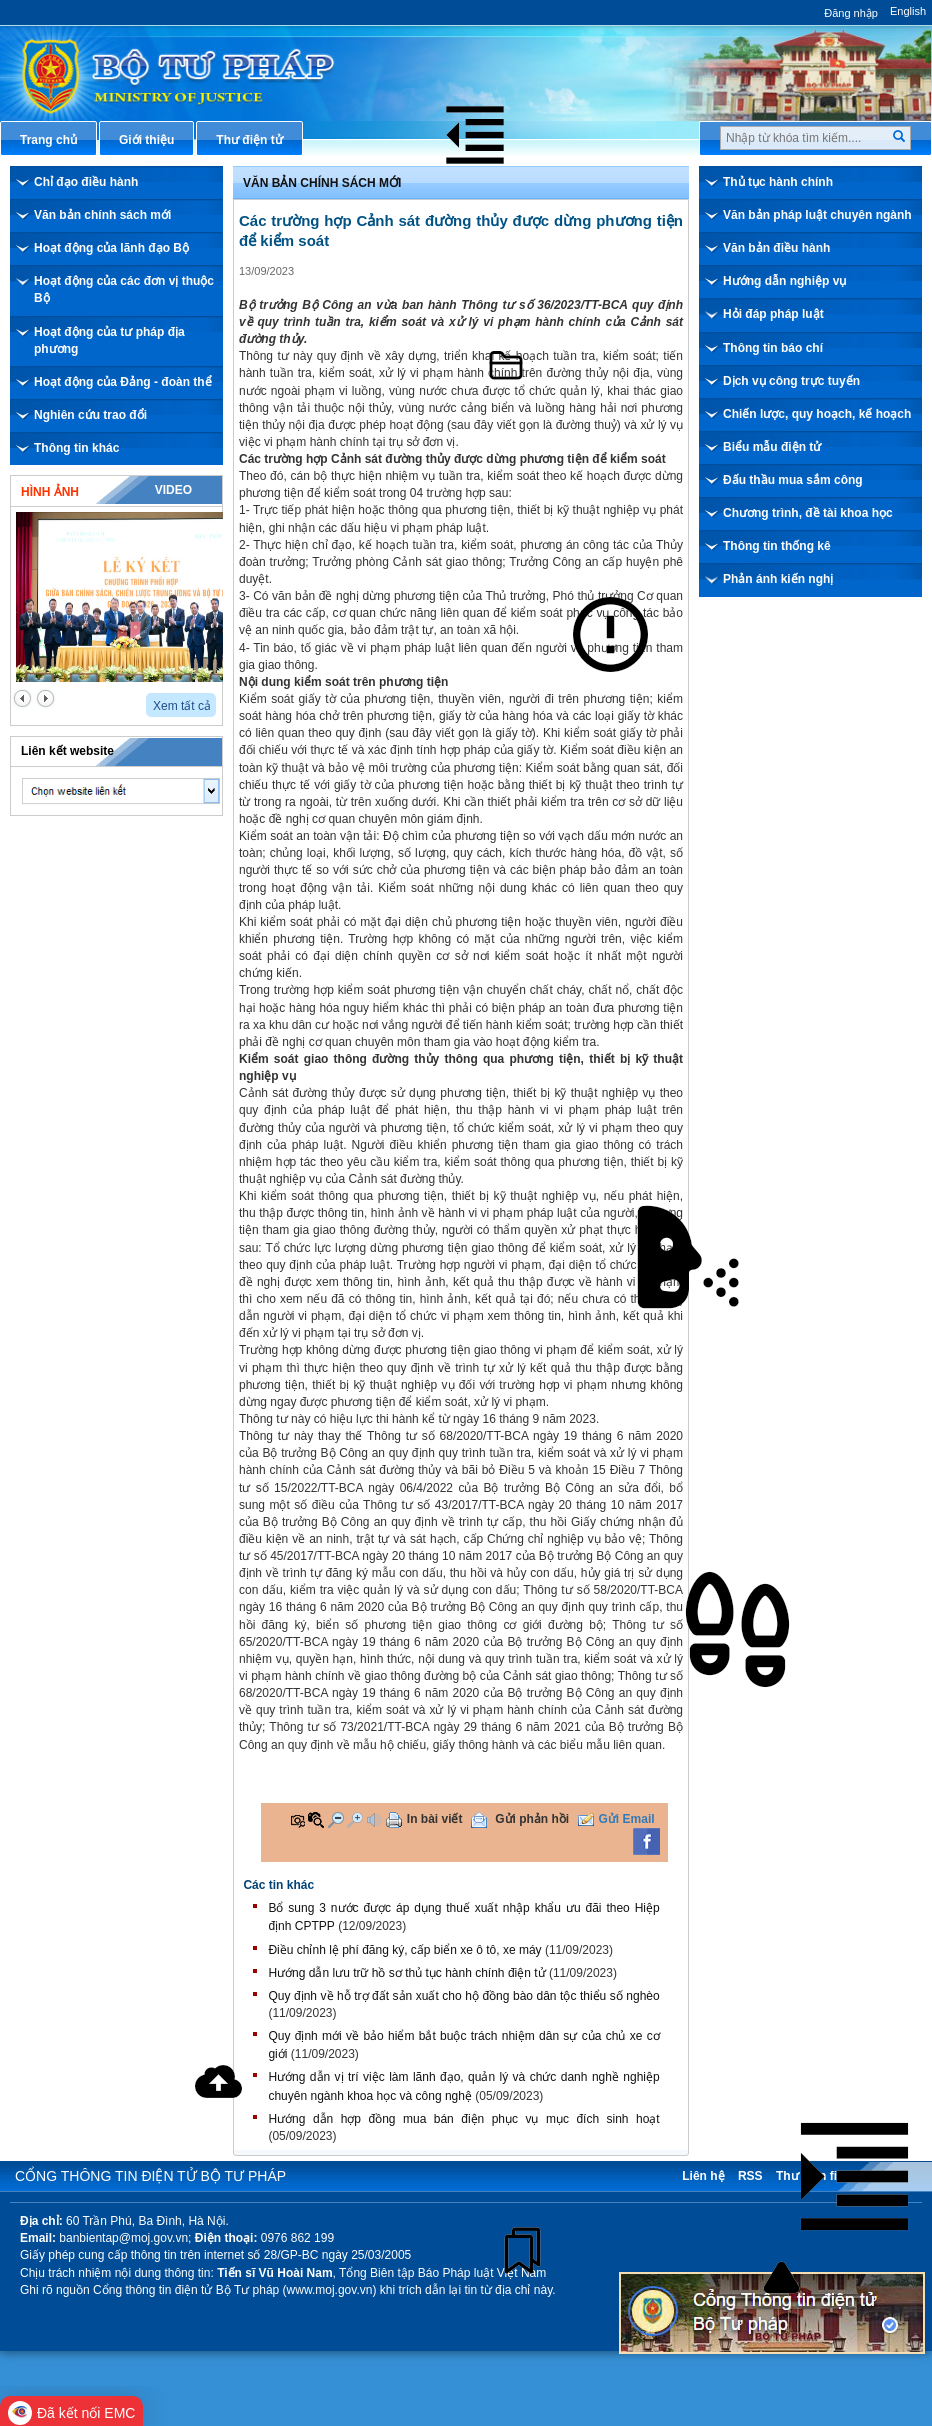  Describe the element at coordinates (522, 2250) in the screenshot. I see `view all saved bookmarks` at that location.